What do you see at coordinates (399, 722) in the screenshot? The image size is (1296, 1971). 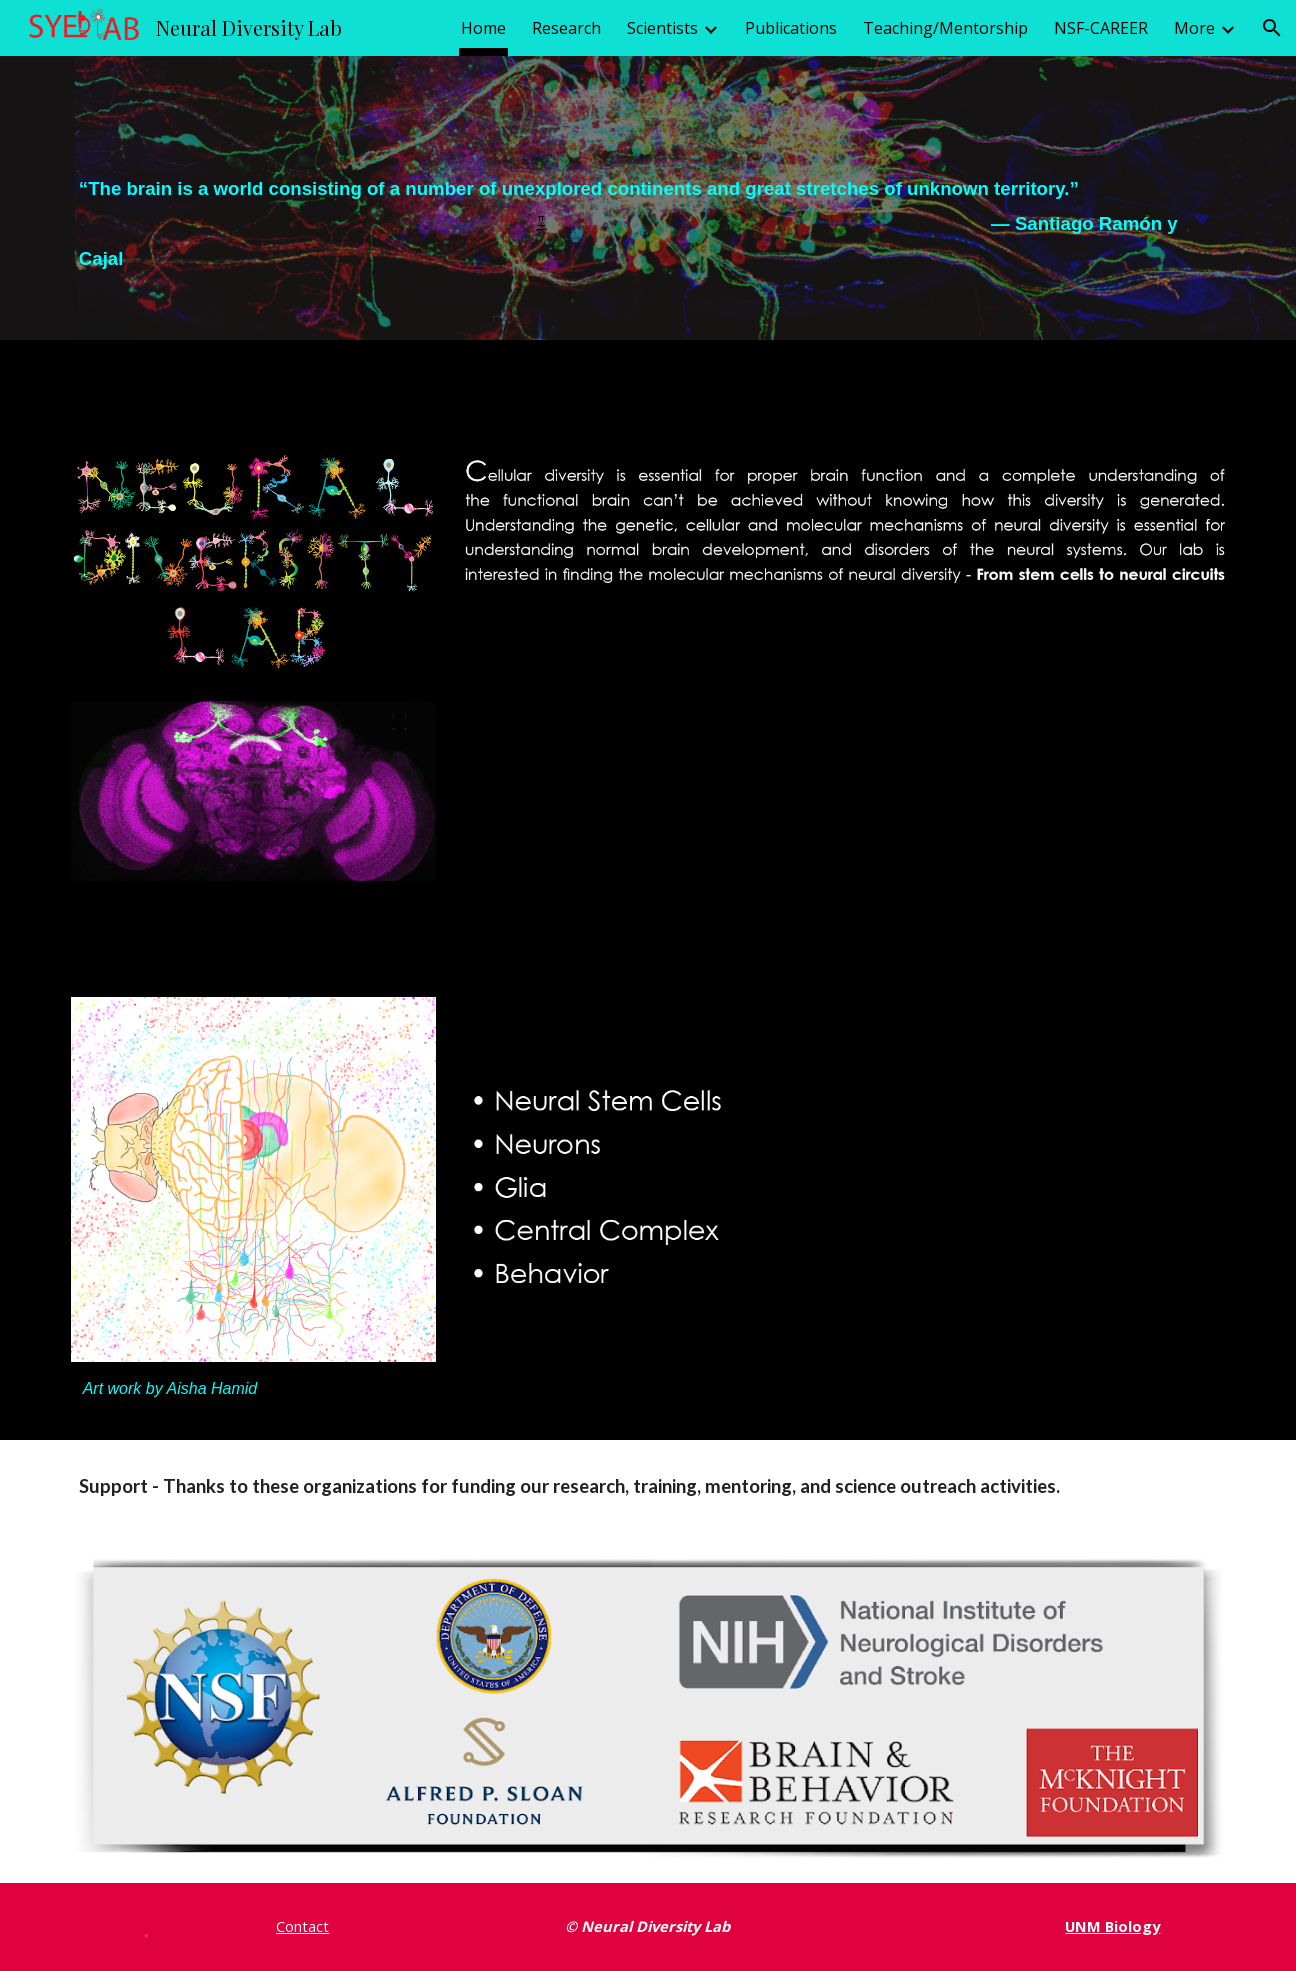 I see `split editor view horizontally` at bounding box center [399, 722].